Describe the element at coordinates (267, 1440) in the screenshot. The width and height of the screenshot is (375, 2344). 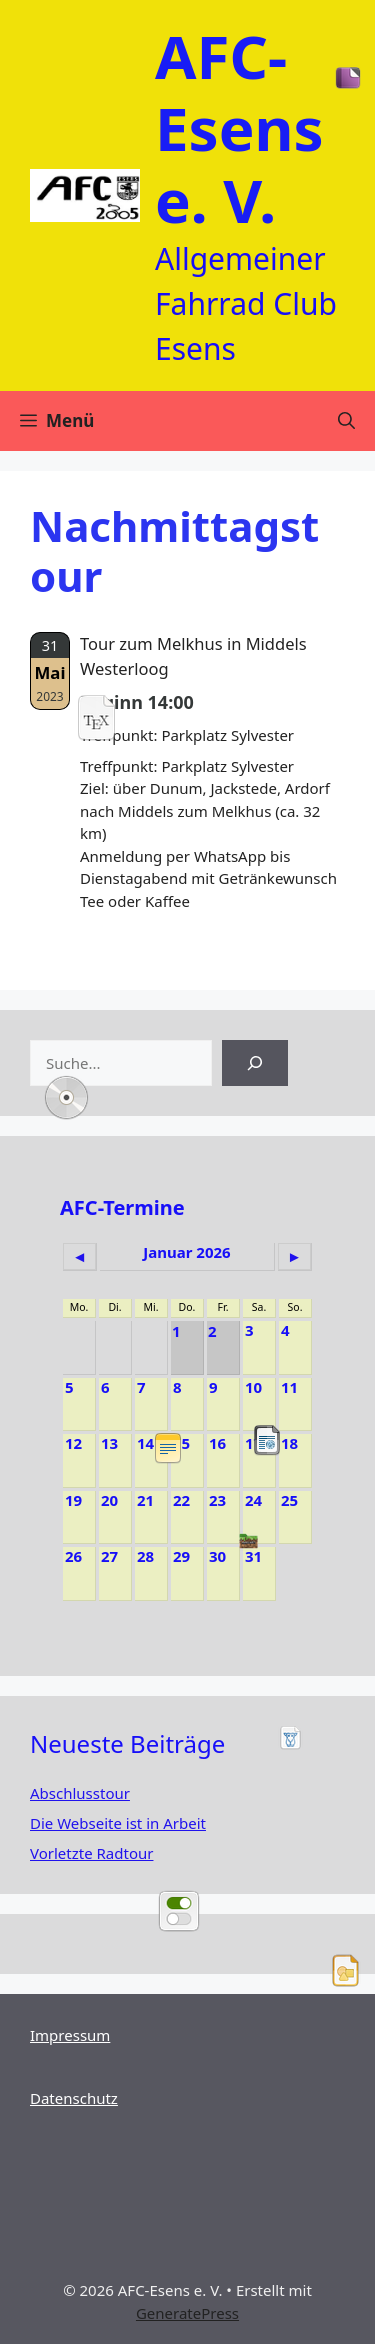
I see `libreoffice web template file type` at that location.